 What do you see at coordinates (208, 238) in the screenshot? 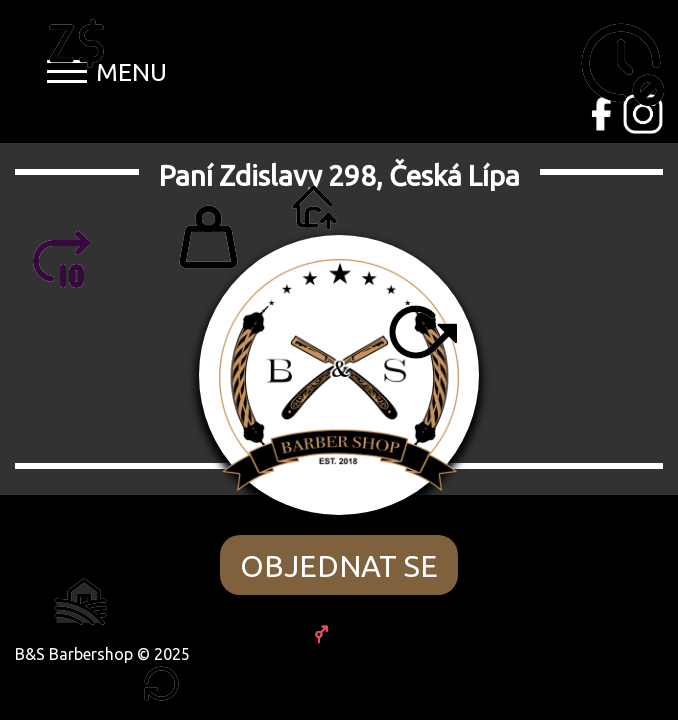
I see `set or adjust item weight` at bounding box center [208, 238].